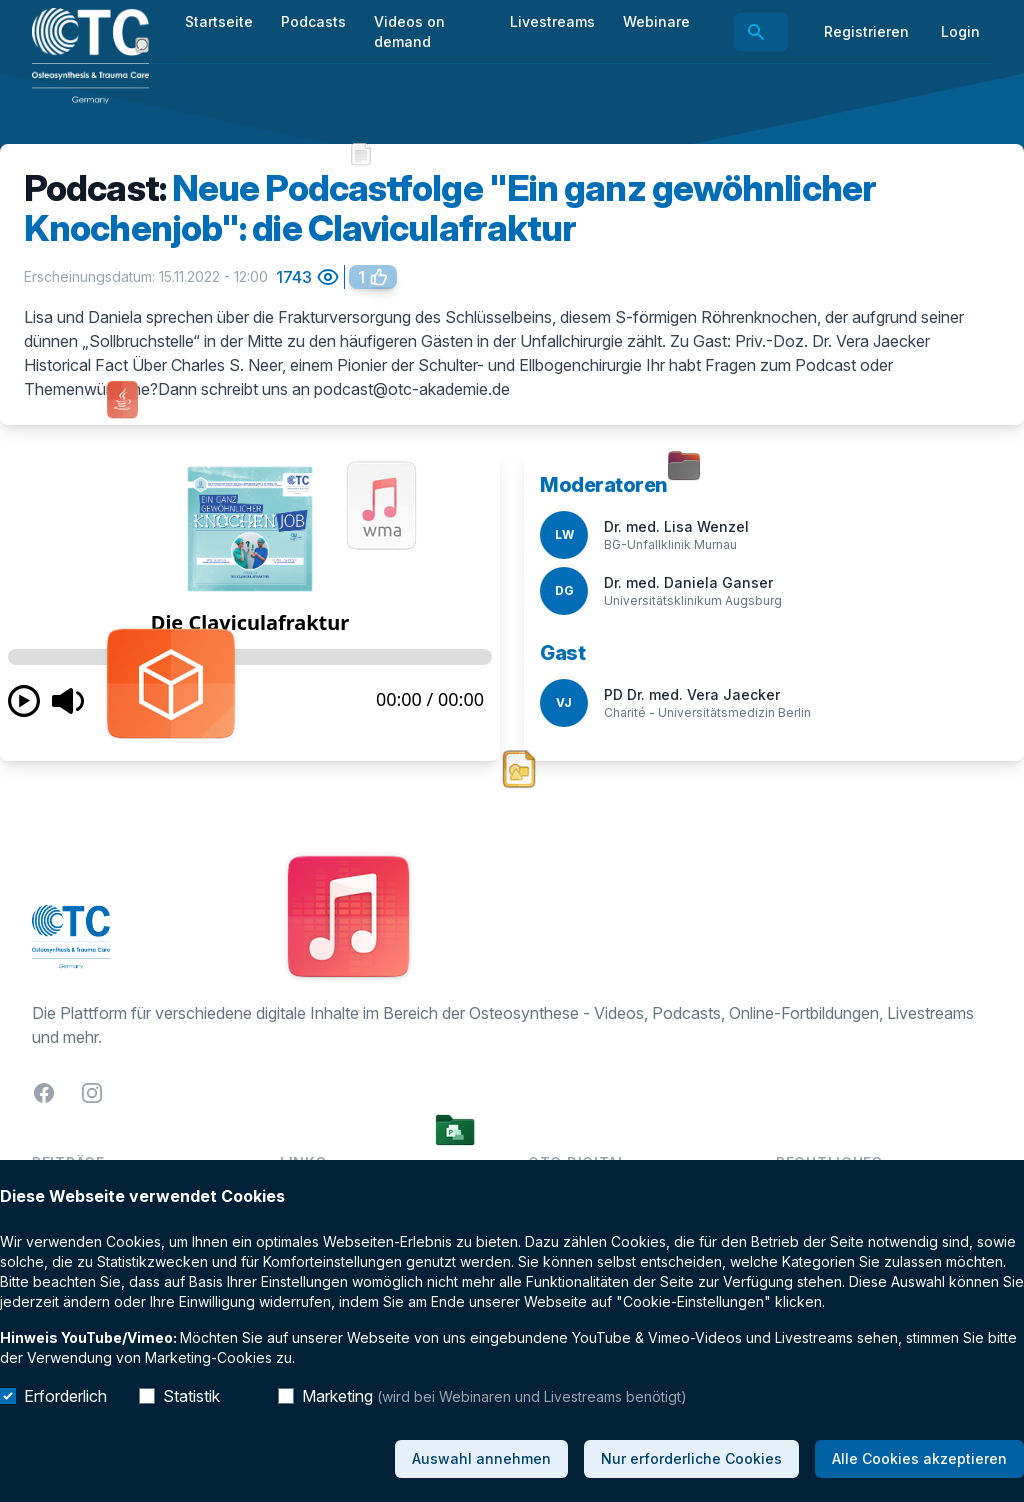 The image size is (1024, 1502). Describe the element at coordinates (519, 769) in the screenshot. I see `open a graphics template file` at that location.